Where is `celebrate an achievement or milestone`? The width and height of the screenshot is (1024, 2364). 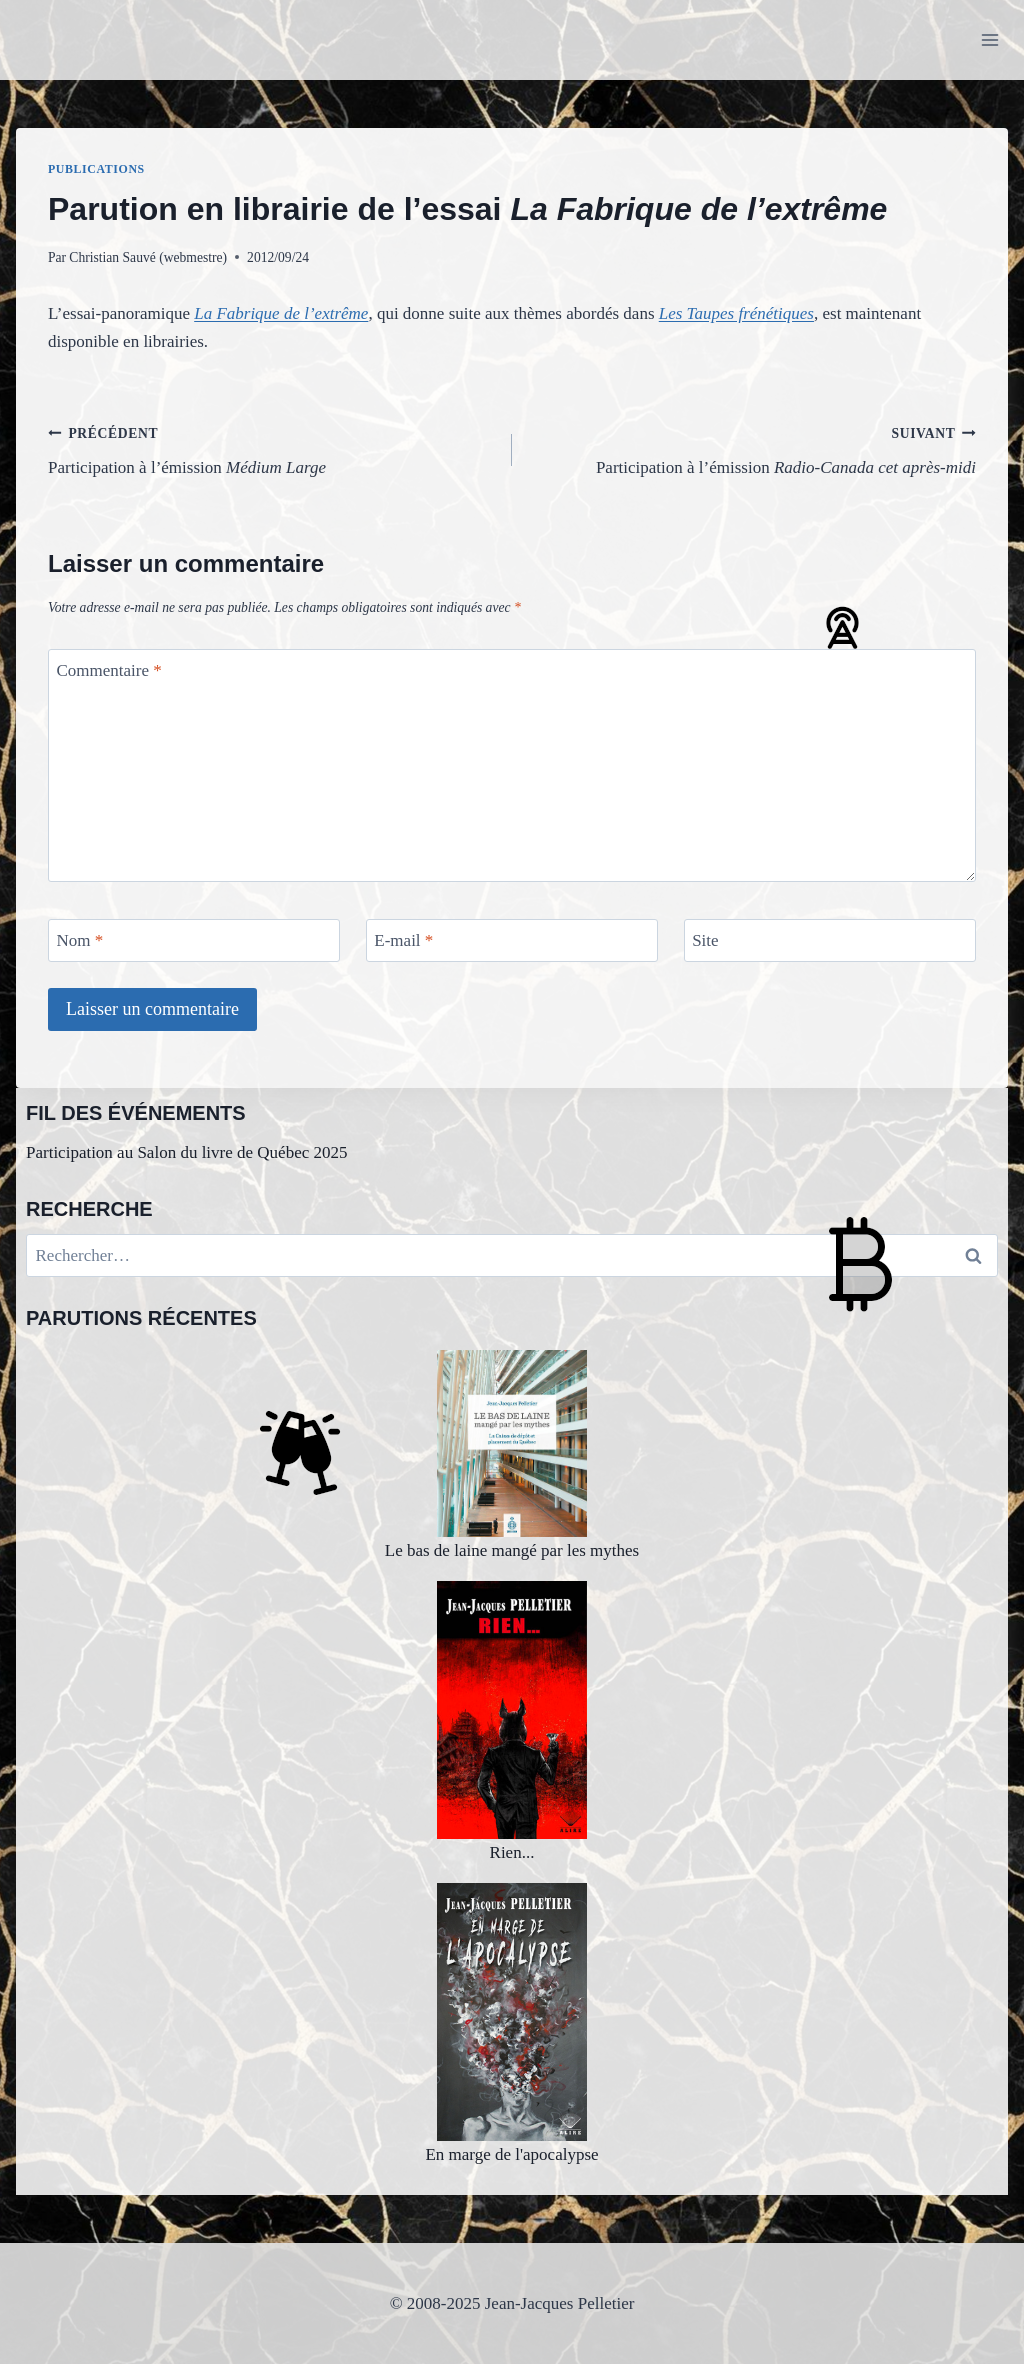 celebrate an achievement or milestone is located at coordinates (301, 1452).